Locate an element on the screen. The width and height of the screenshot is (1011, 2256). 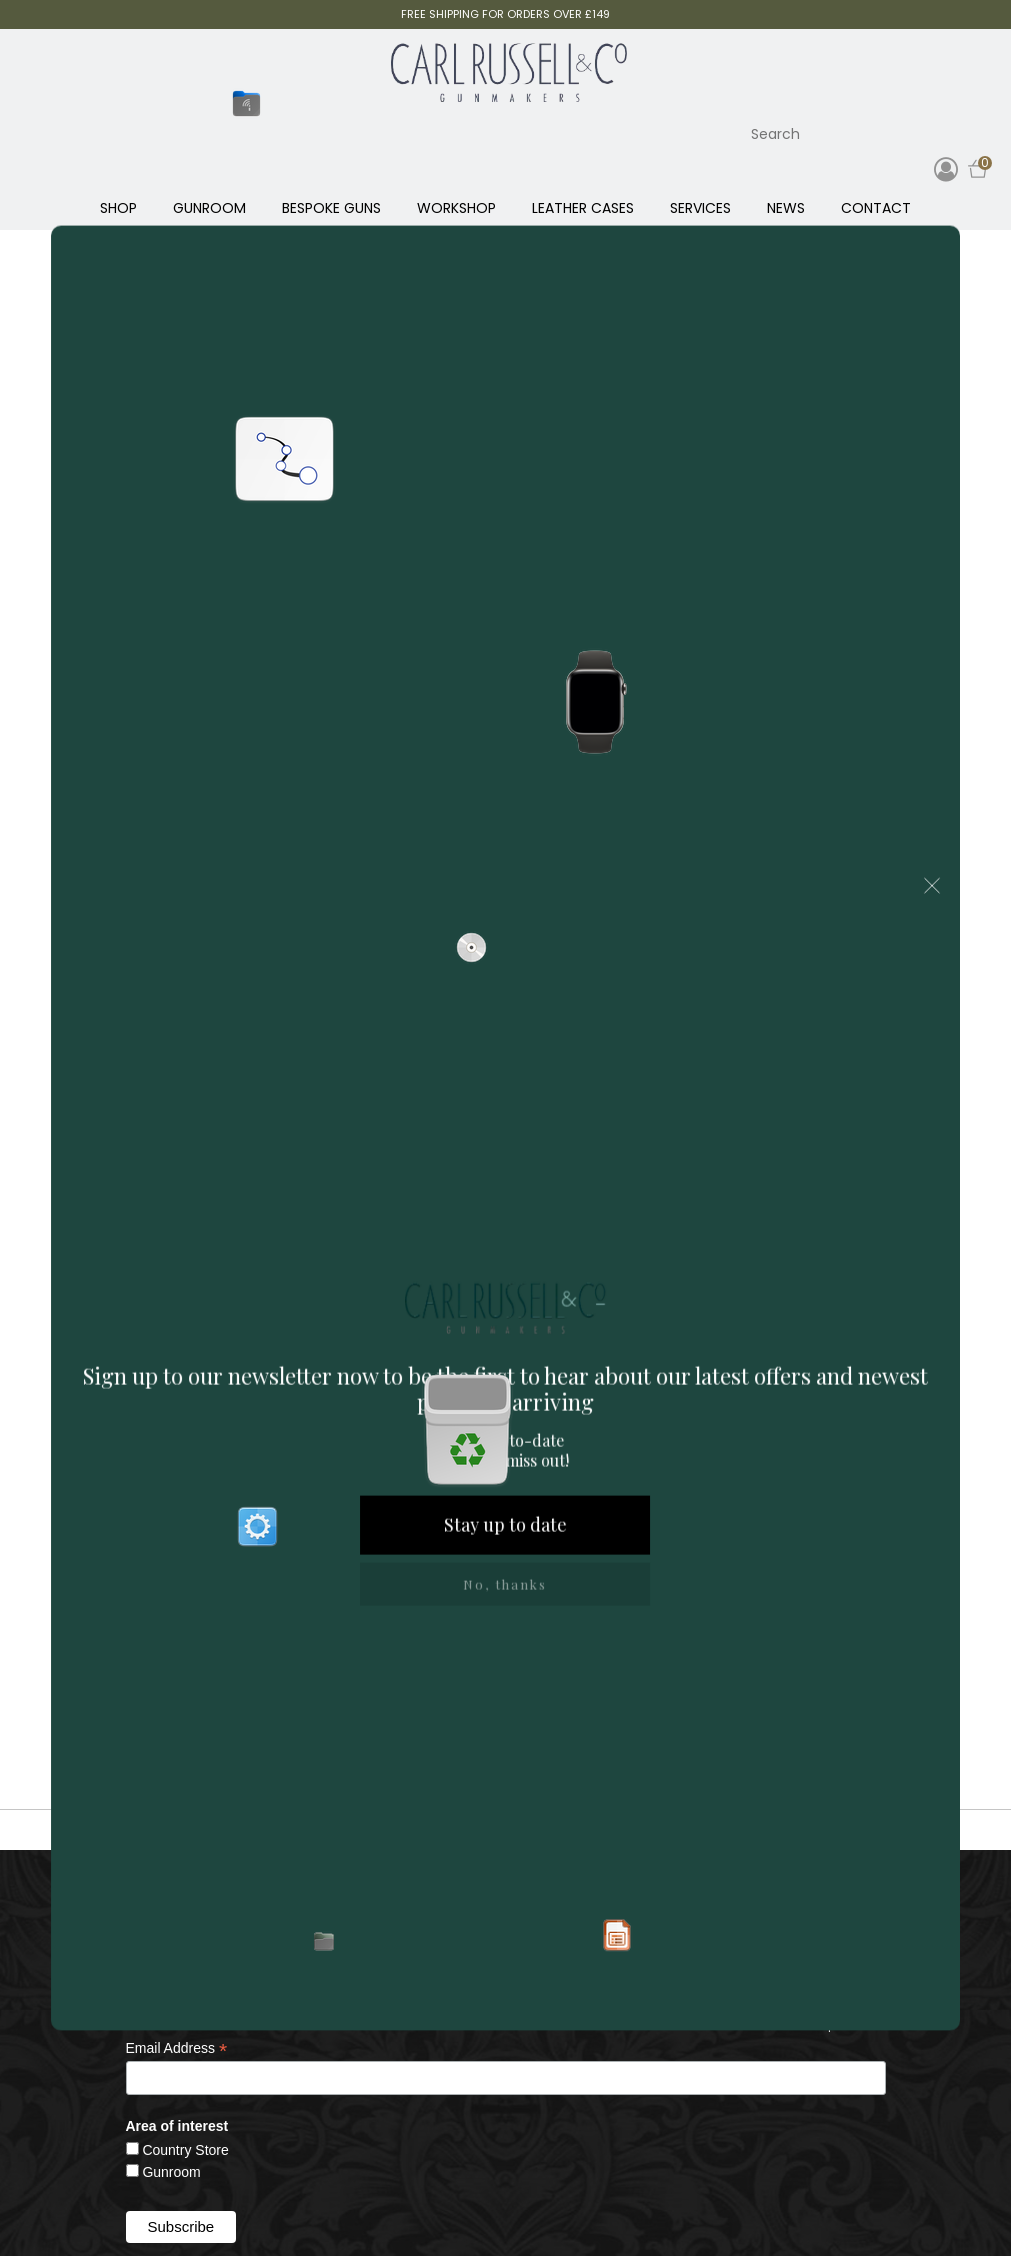
open insync cloud sync folder is located at coordinates (246, 103).